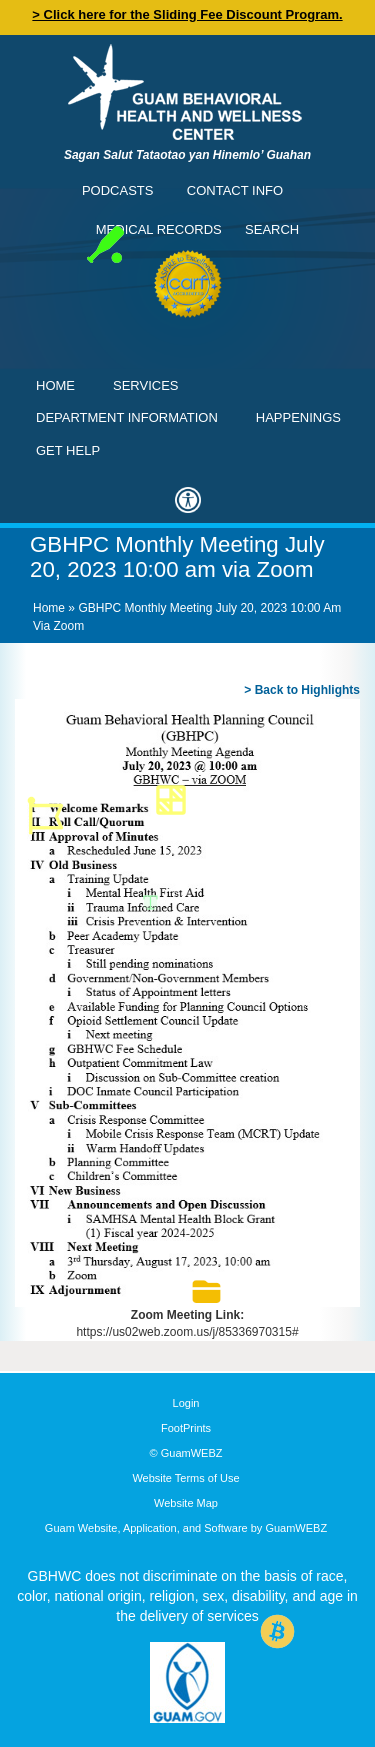 The width and height of the screenshot is (375, 1747). I want to click on access baseball or sports content, so click(105, 244).